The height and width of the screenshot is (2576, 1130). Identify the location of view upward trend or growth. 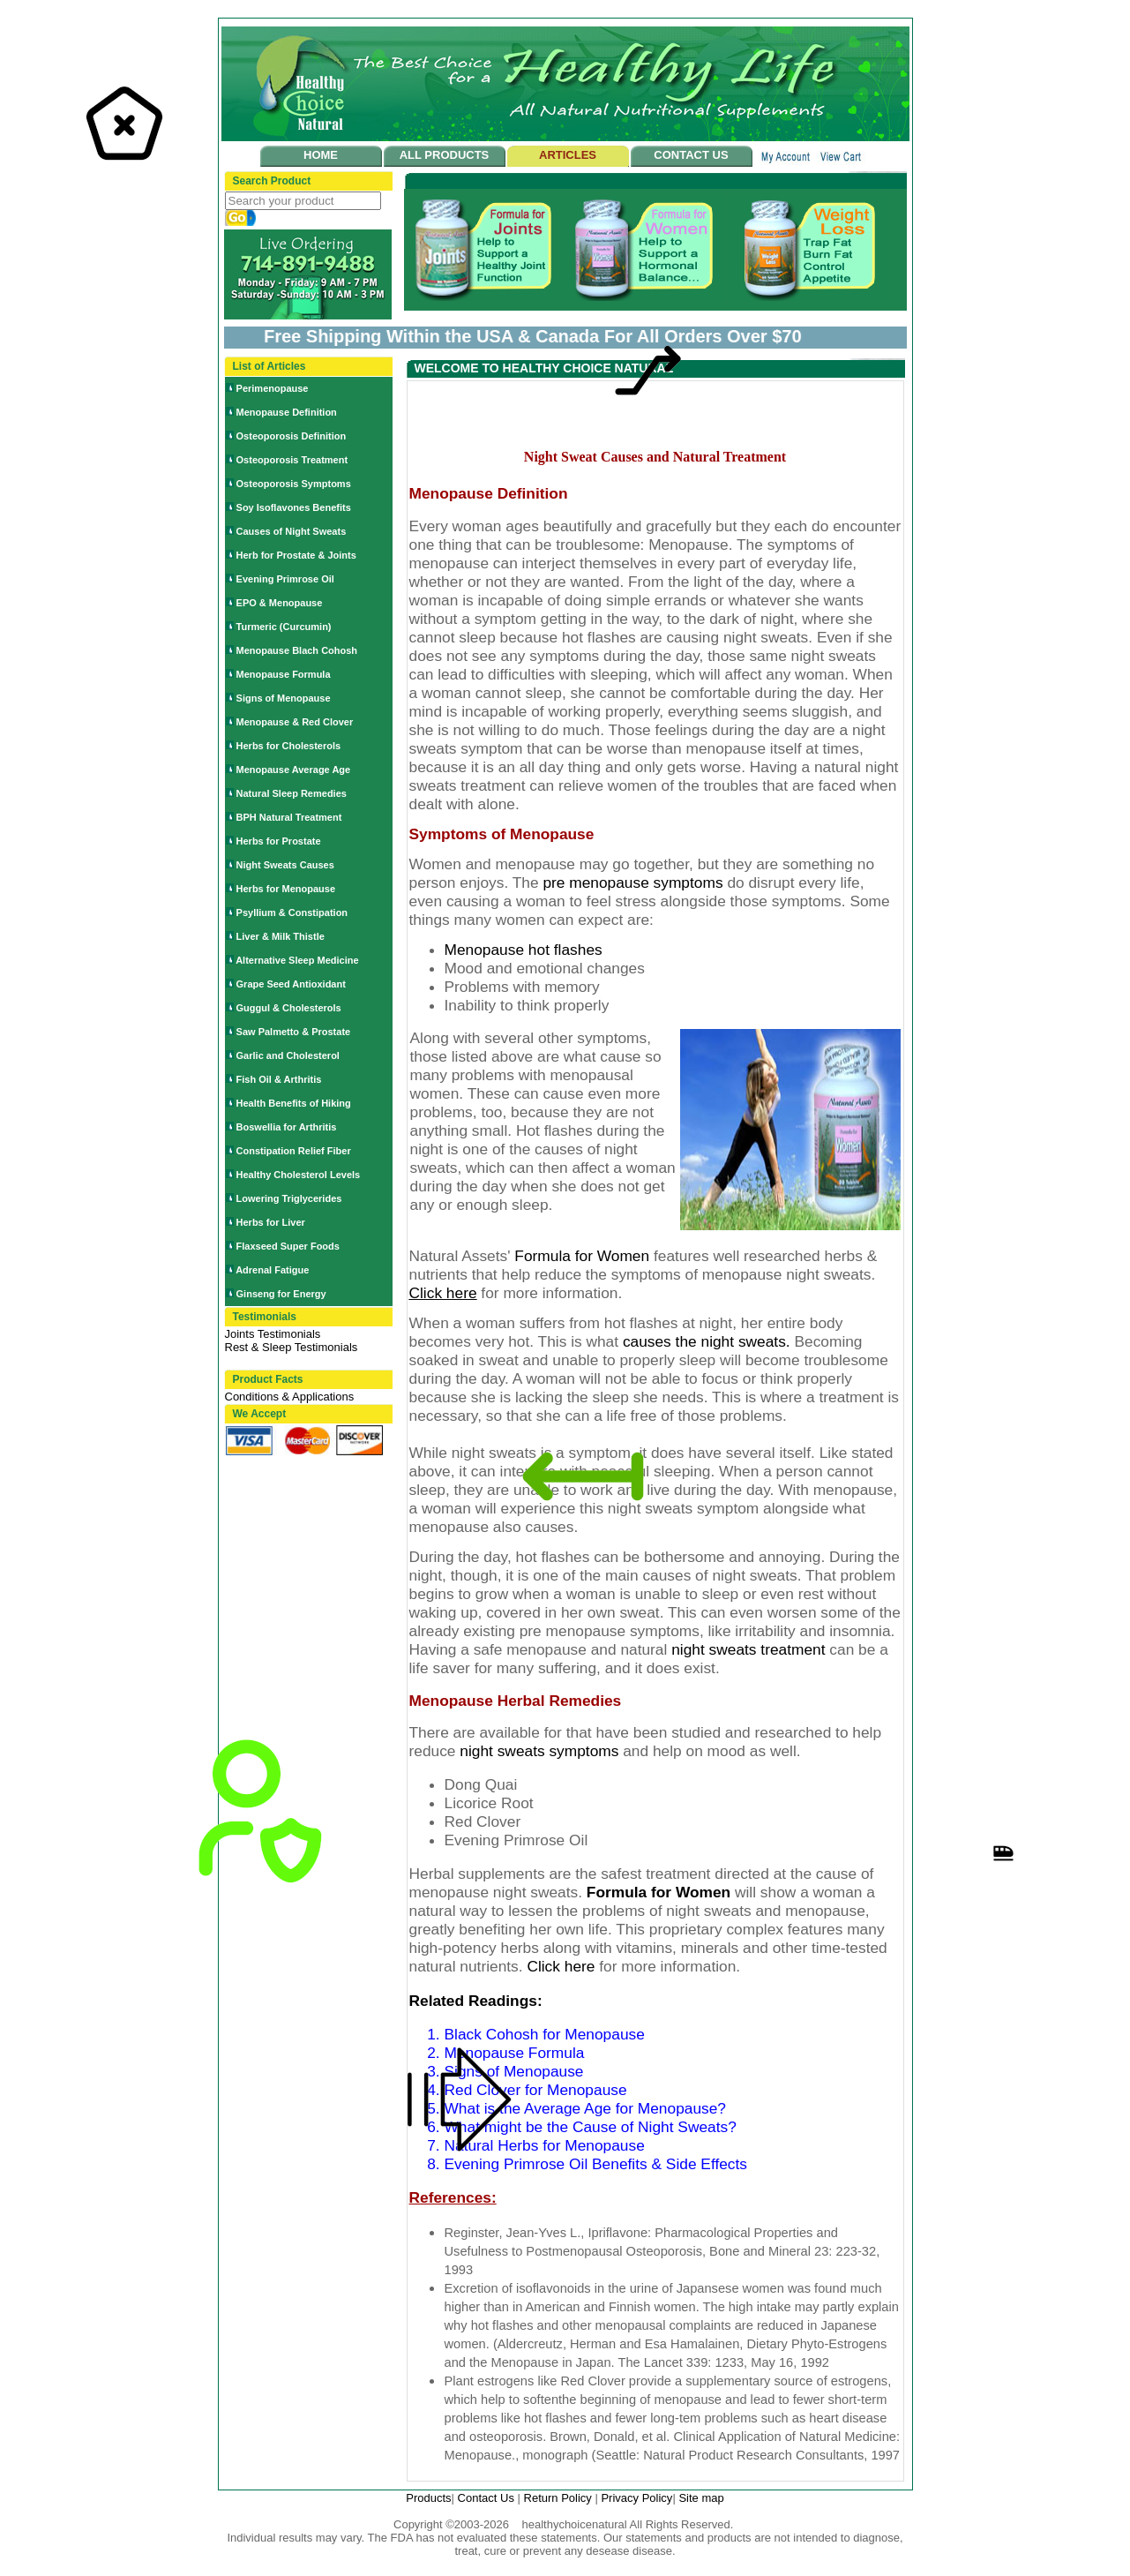
(647, 372).